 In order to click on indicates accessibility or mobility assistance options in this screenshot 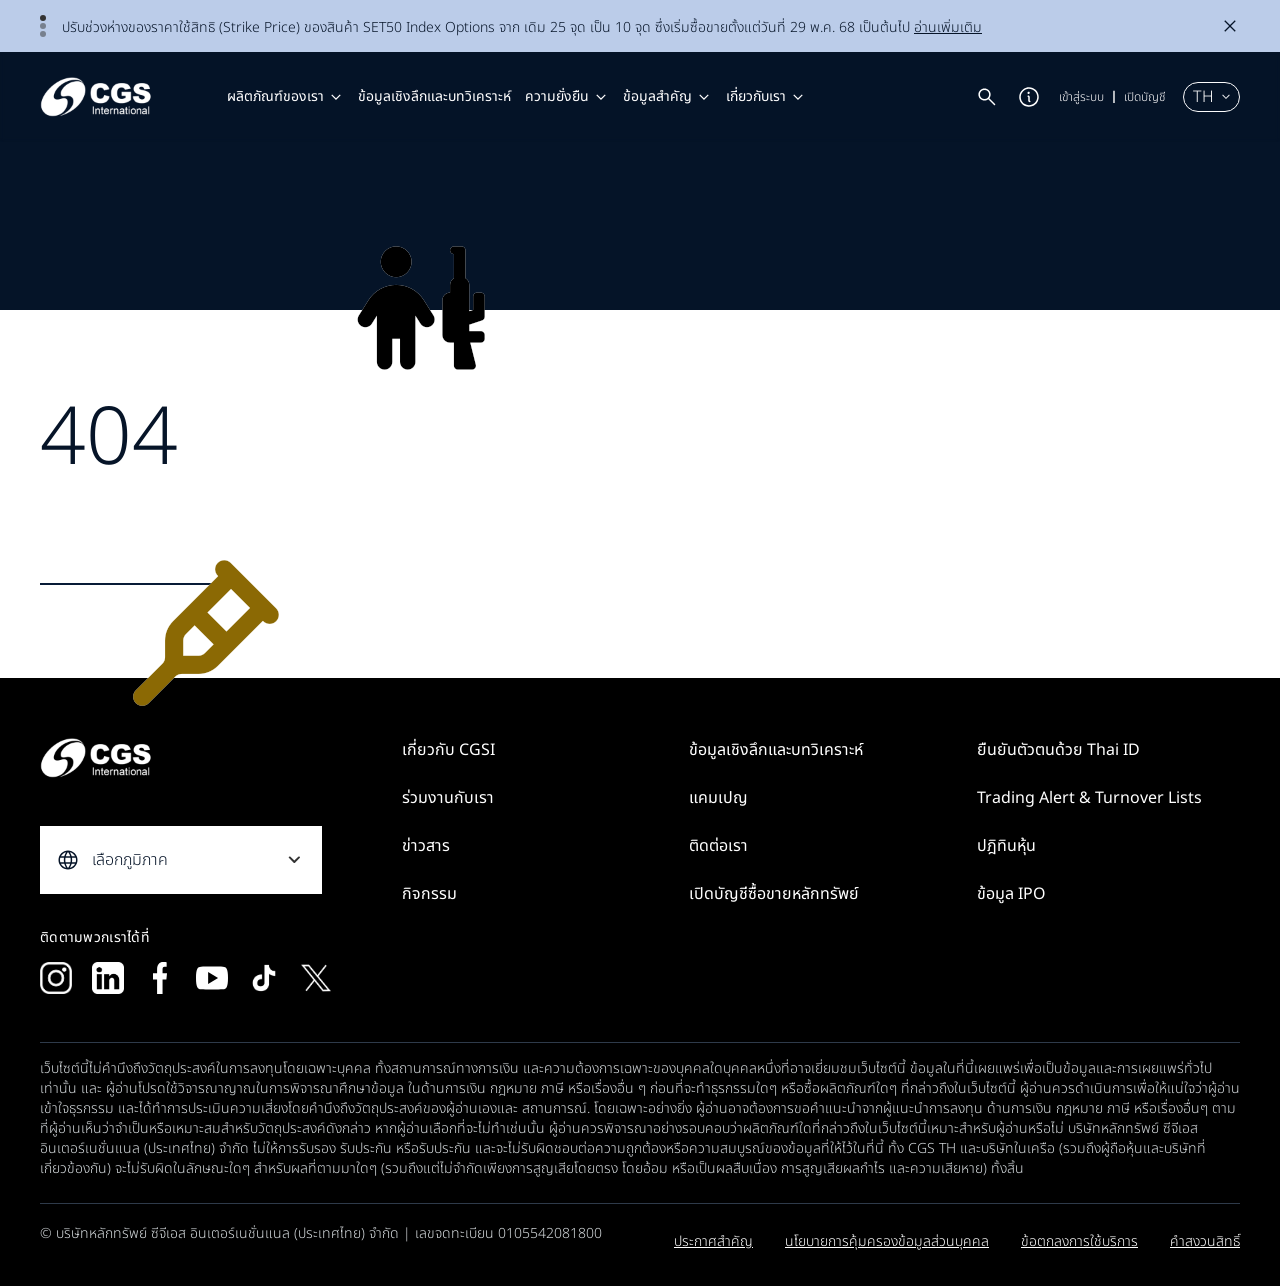, I will do `click(206, 633)`.